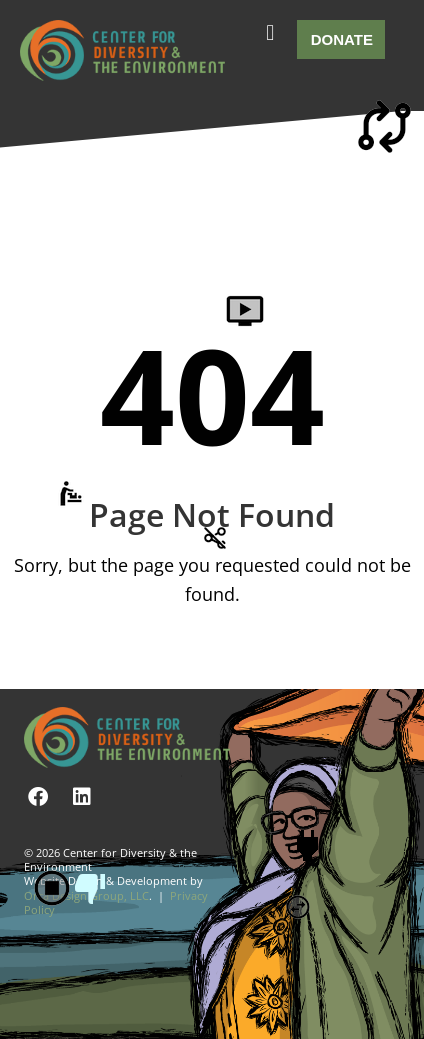 The image size is (424, 1039). What do you see at coordinates (215, 538) in the screenshot?
I see `sharing is disabled or unavailable` at bounding box center [215, 538].